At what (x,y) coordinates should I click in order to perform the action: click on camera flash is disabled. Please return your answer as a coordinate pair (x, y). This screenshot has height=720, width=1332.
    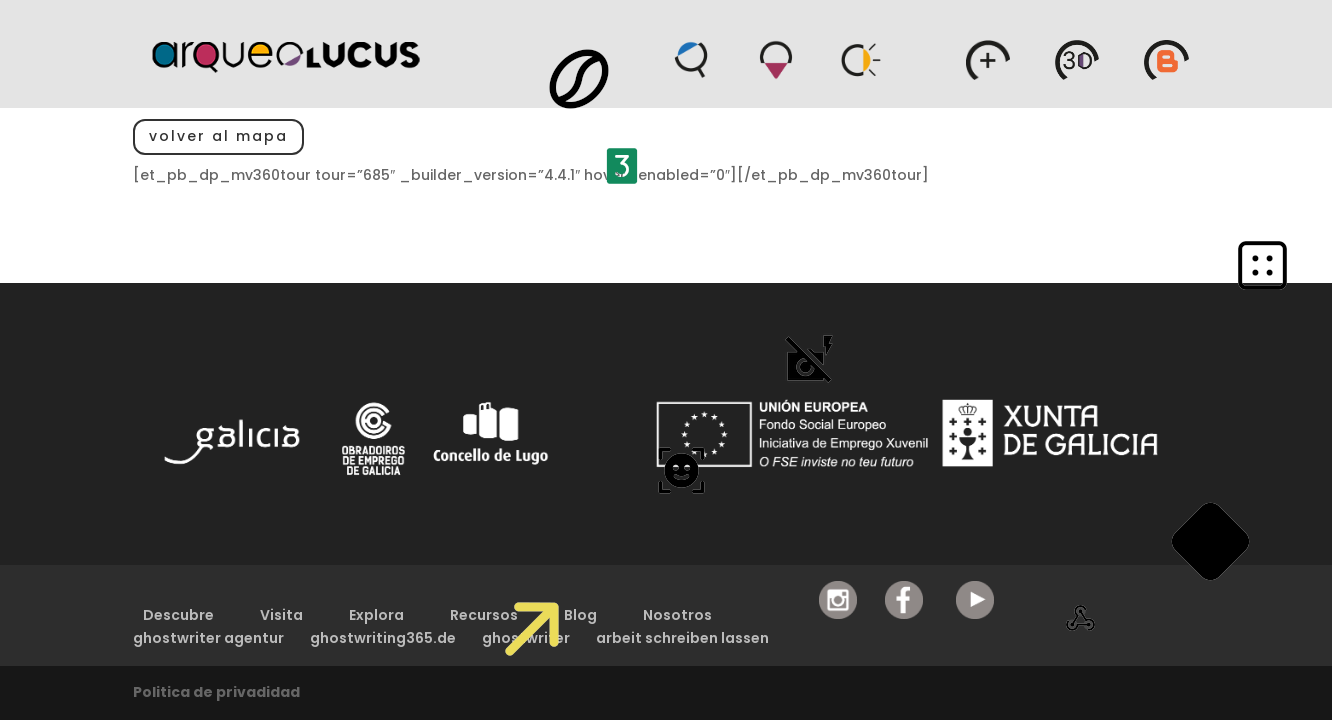
    Looking at the image, I should click on (810, 358).